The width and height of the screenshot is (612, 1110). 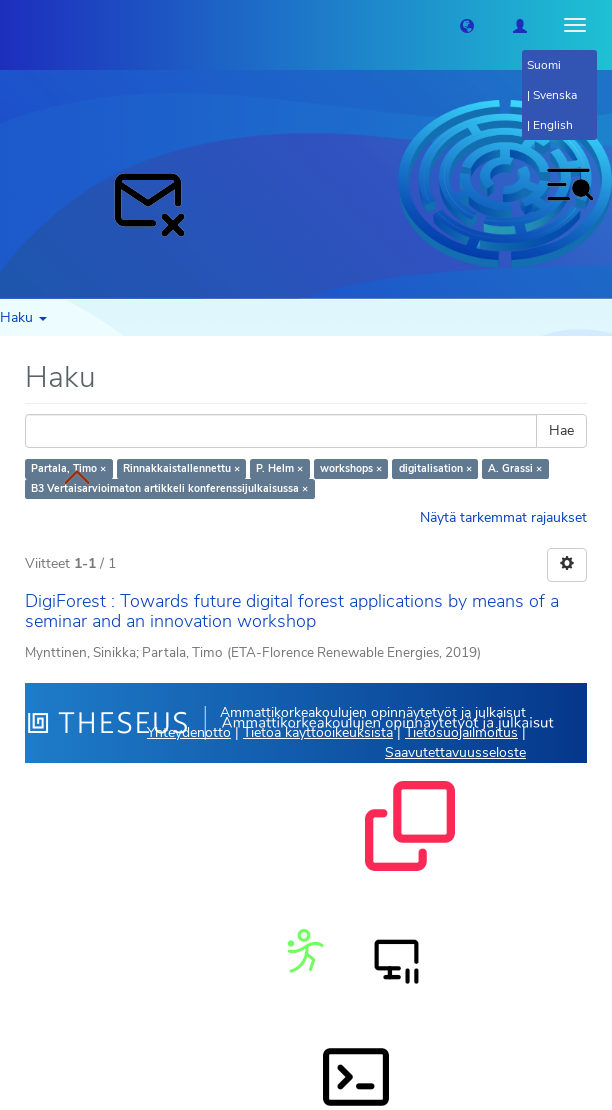 What do you see at coordinates (148, 200) in the screenshot?
I see `delete an email message` at bounding box center [148, 200].